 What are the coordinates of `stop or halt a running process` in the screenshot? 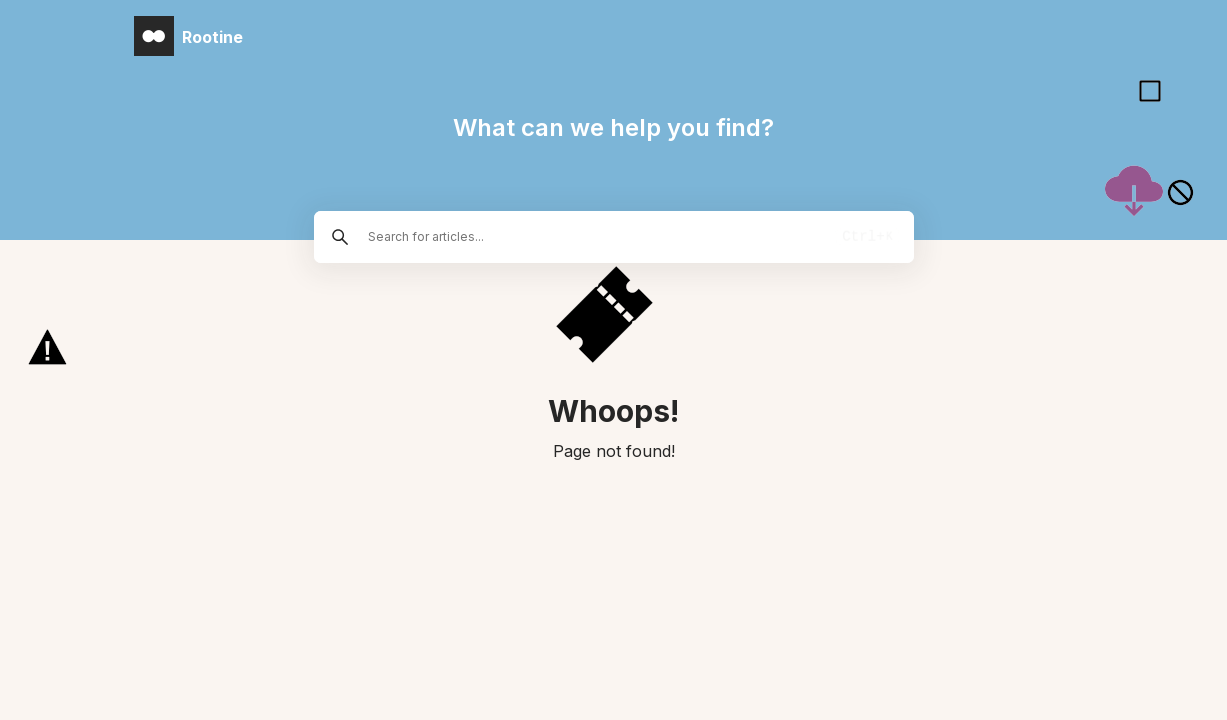 It's located at (1150, 91).